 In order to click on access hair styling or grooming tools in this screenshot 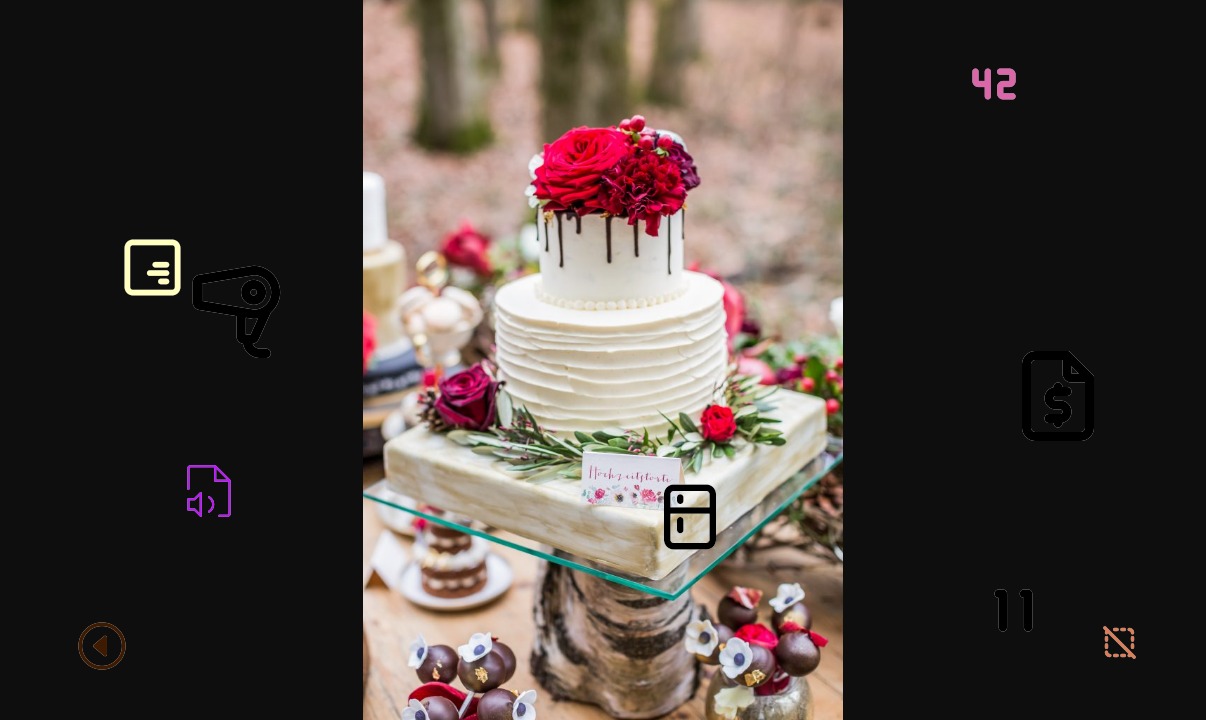, I will do `click(238, 308)`.